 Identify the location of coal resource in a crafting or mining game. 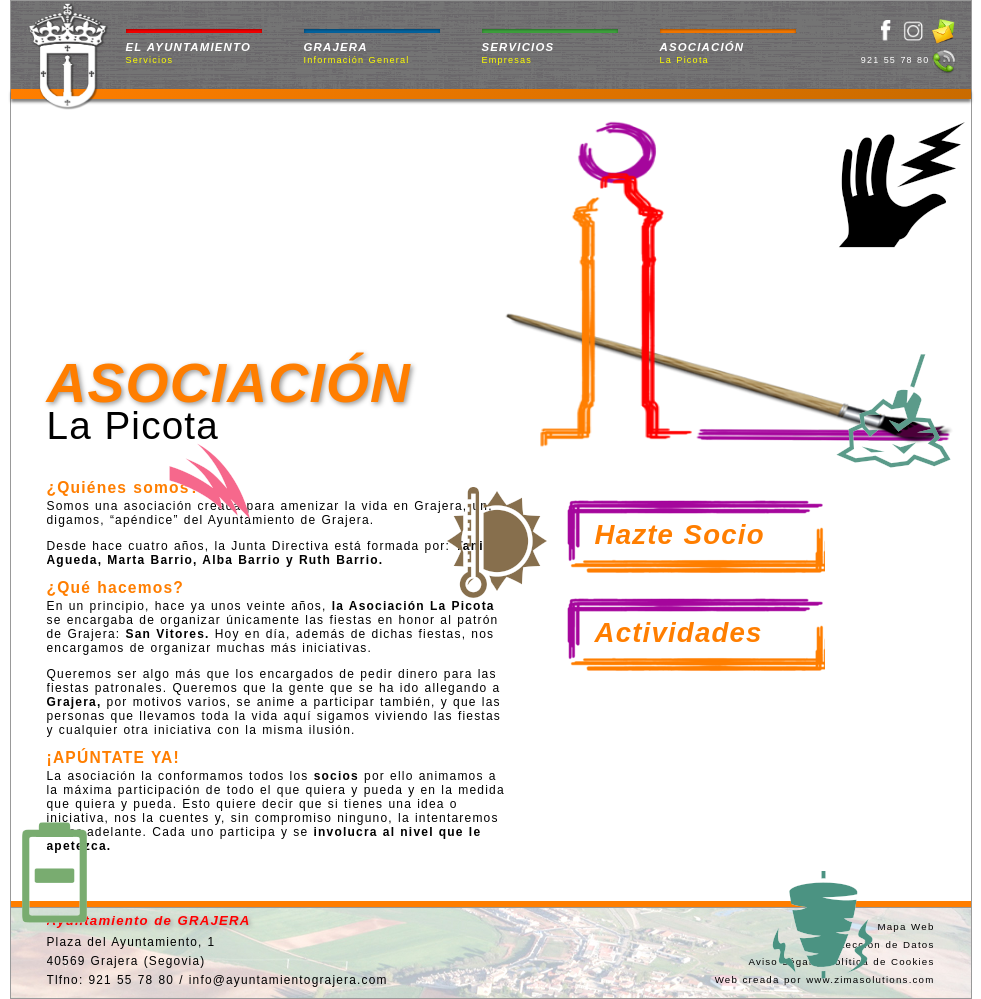
(894, 410).